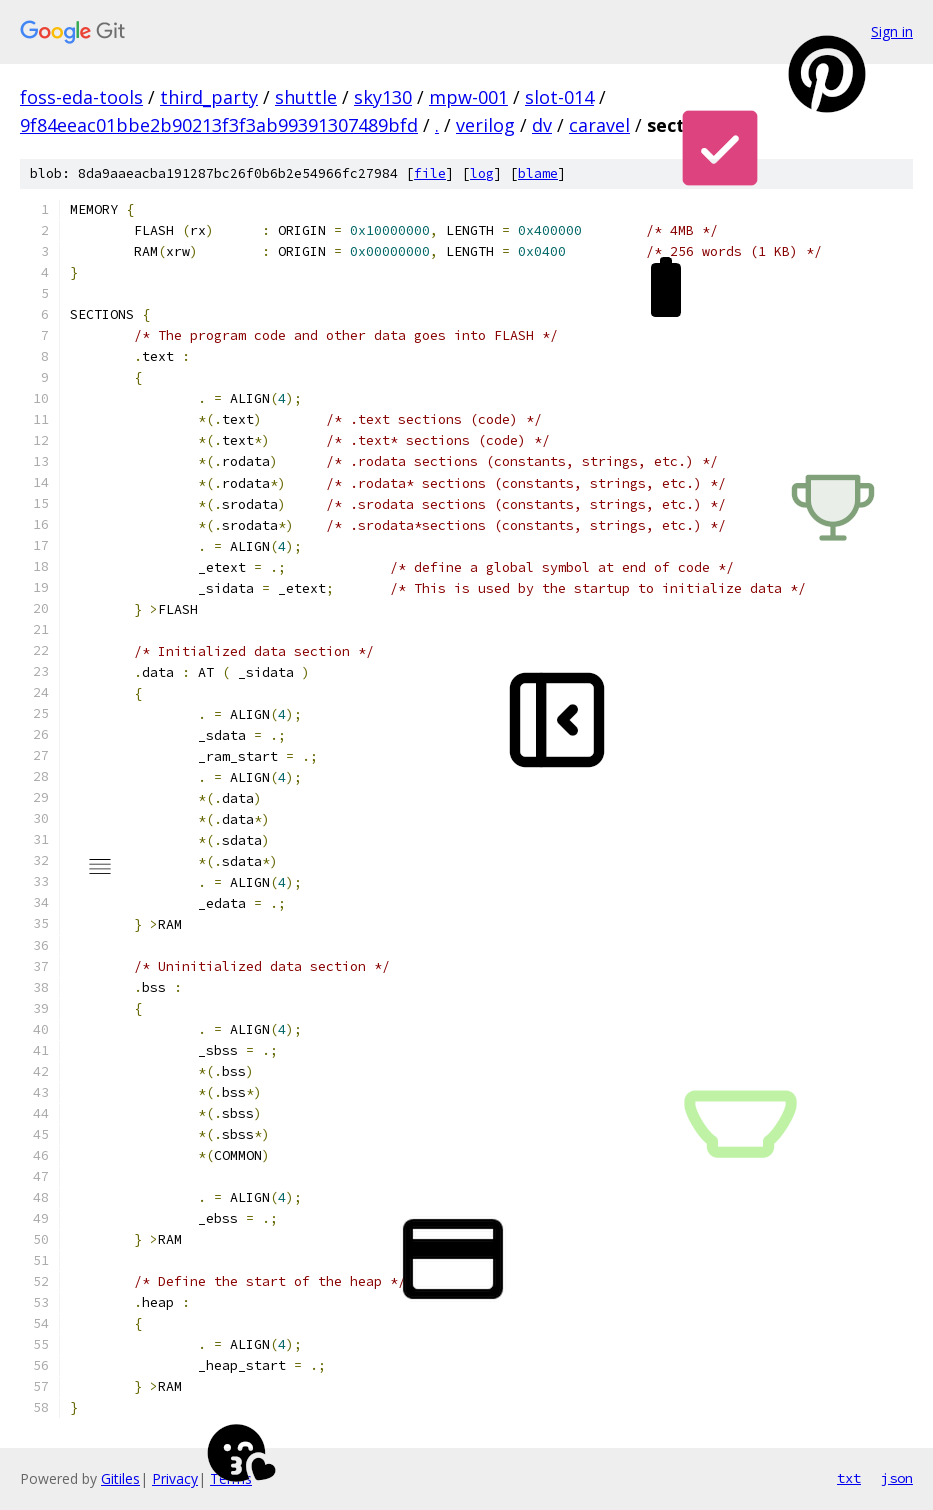 Image resolution: width=933 pixels, height=1510 pixels. I want to click on view achievements or awards, so click(833, 505).